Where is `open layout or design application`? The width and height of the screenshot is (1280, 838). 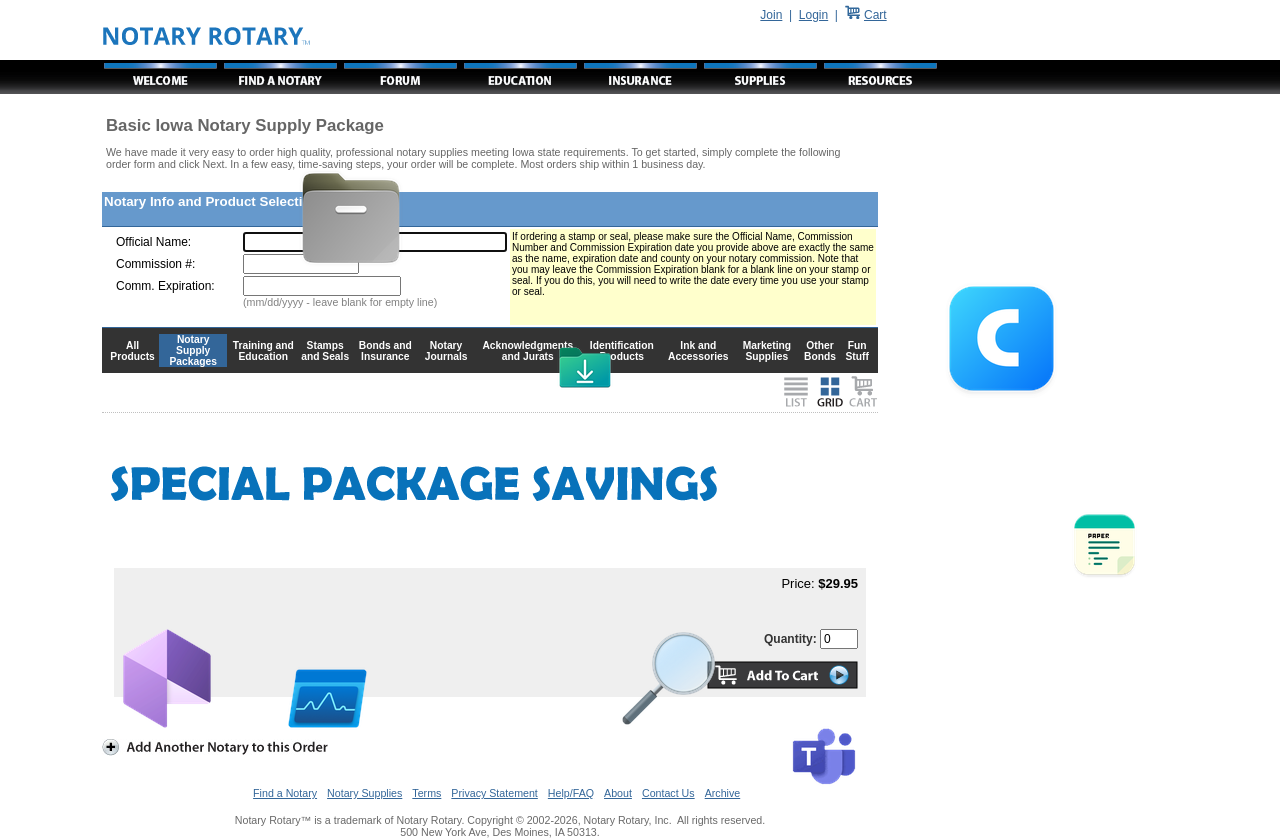 open layout or design application is located at coordinates (167, 679).